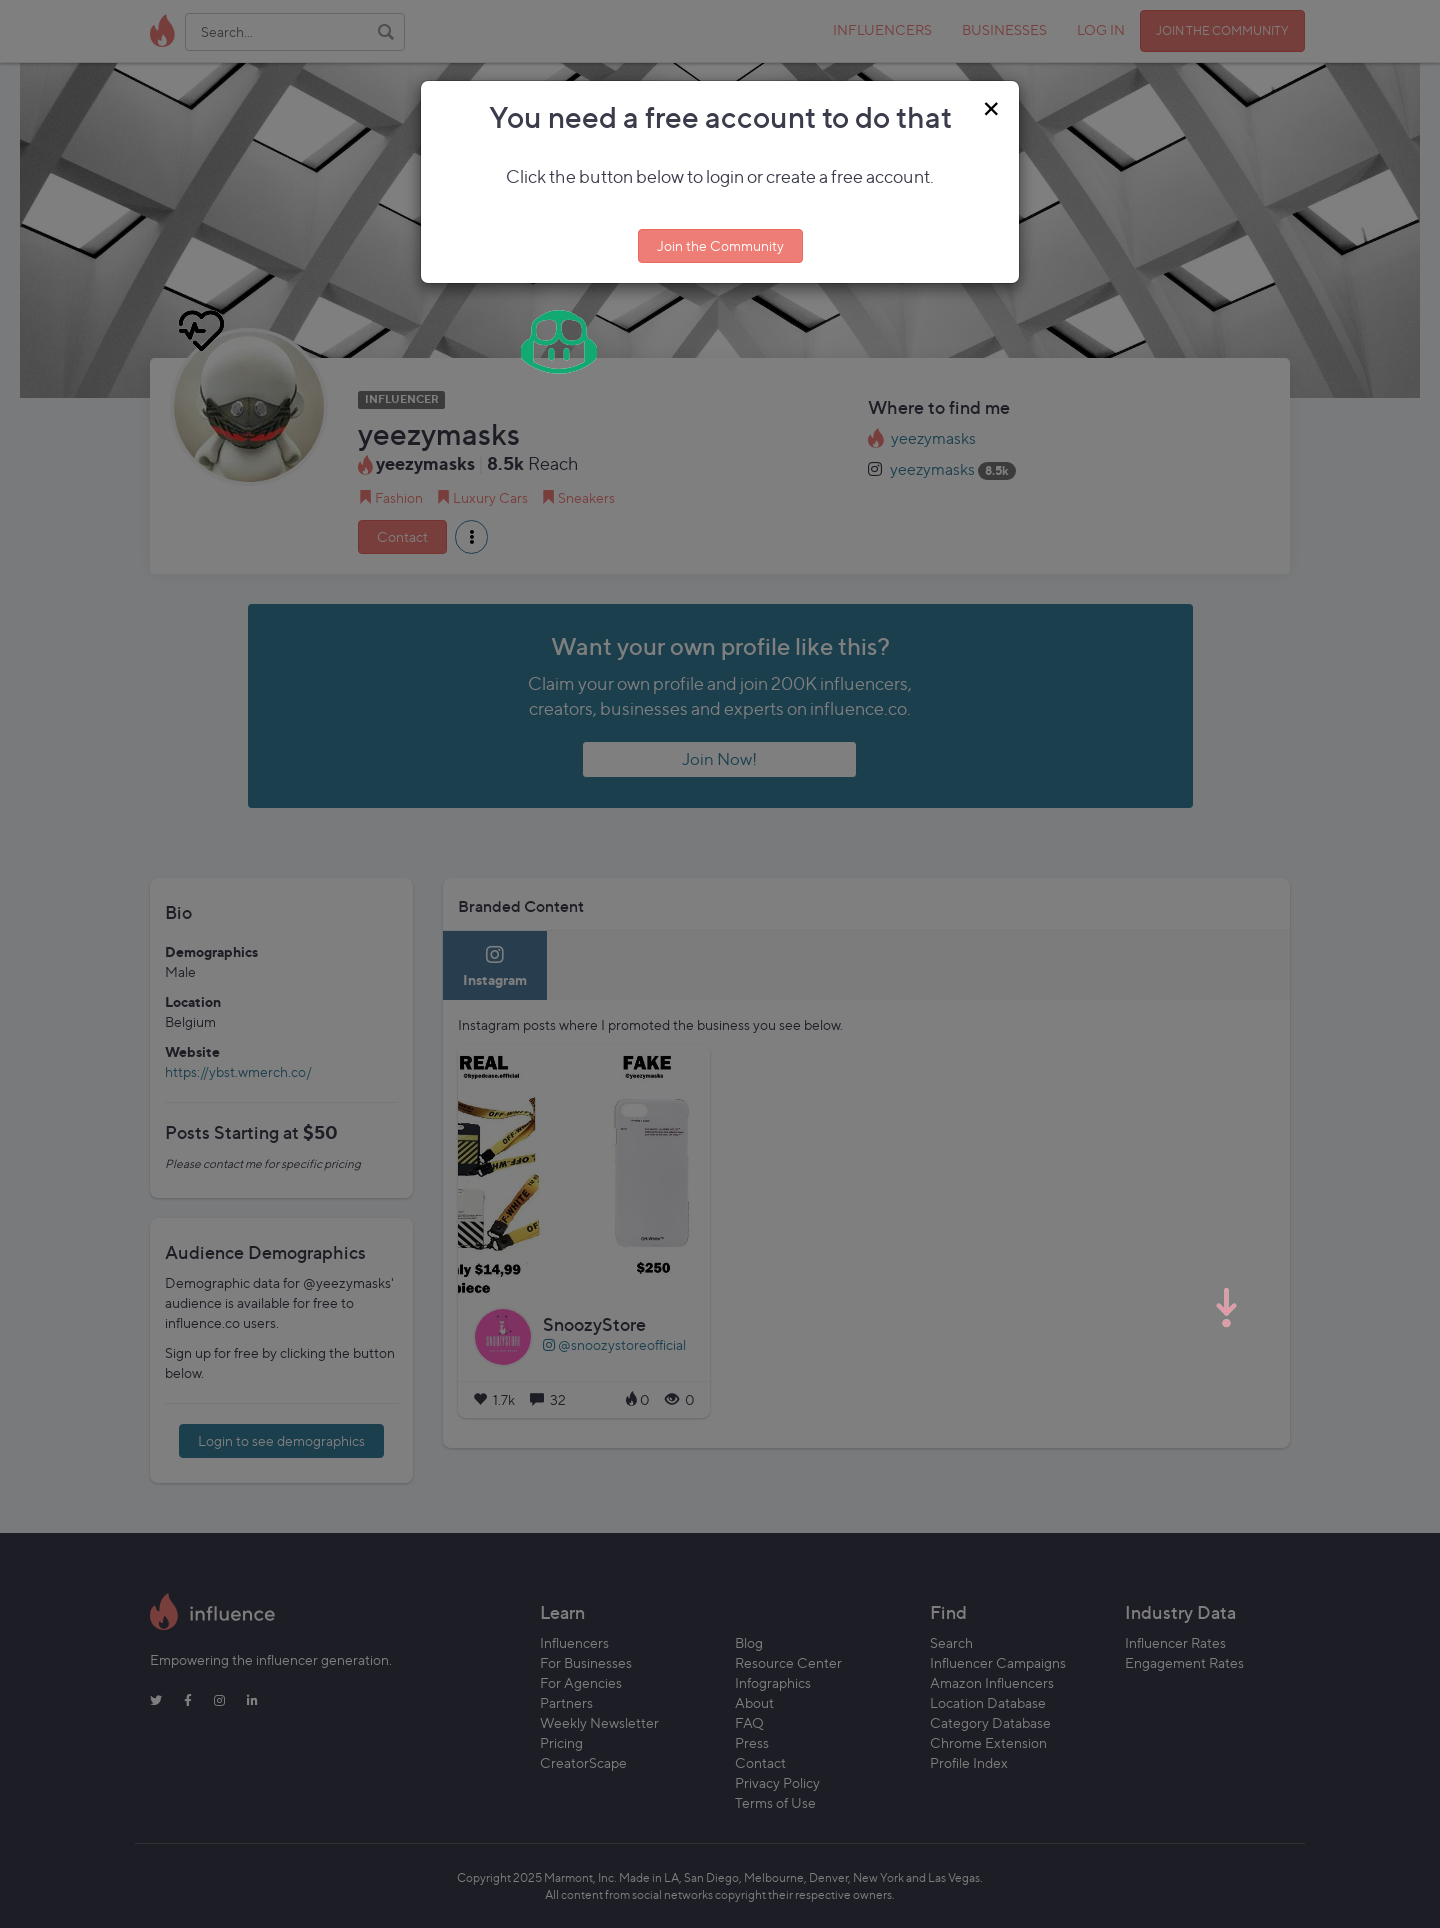 This screenshot has width=1440, height=1928. What do you see at coordinates (559, 342) in the screenshot?
I see `access github copilot ai assistant` at bounding box center [559, 342].